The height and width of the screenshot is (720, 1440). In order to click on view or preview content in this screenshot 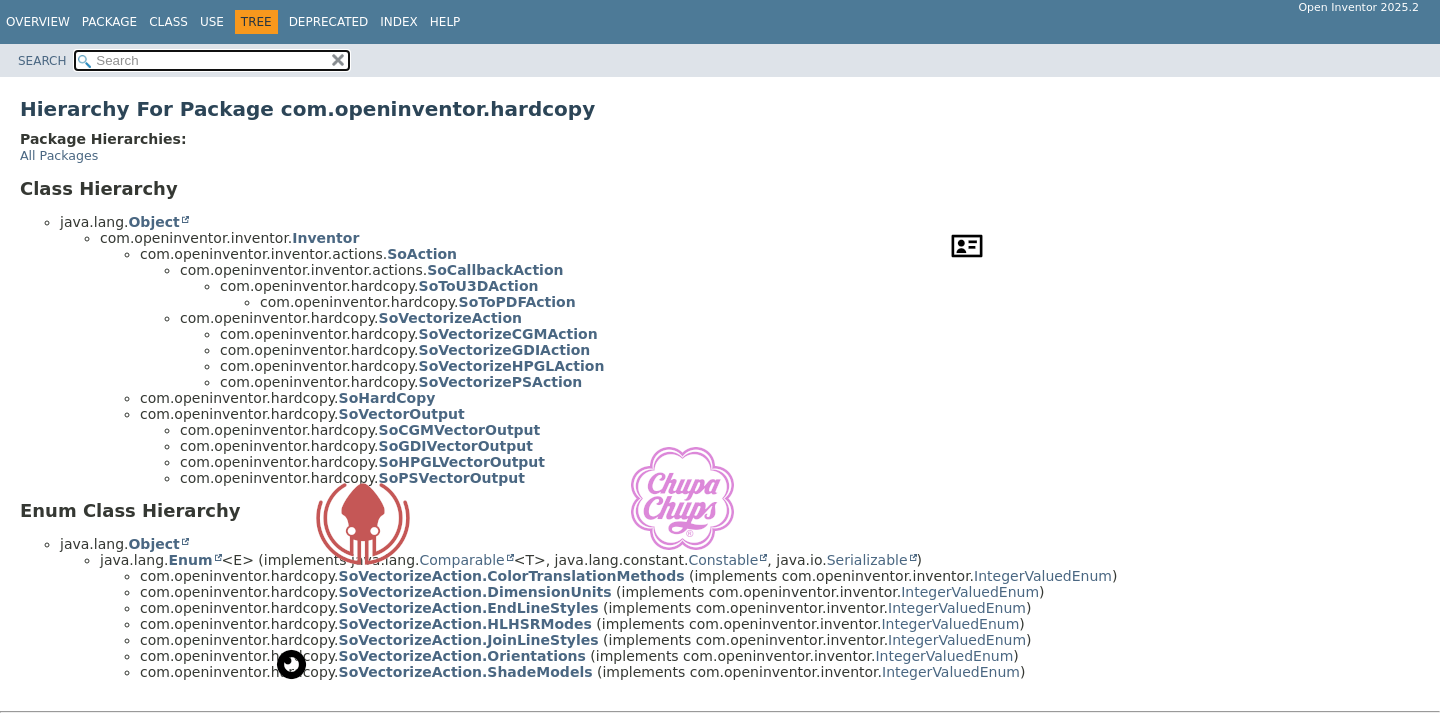, I will do `click(291, 664)`.